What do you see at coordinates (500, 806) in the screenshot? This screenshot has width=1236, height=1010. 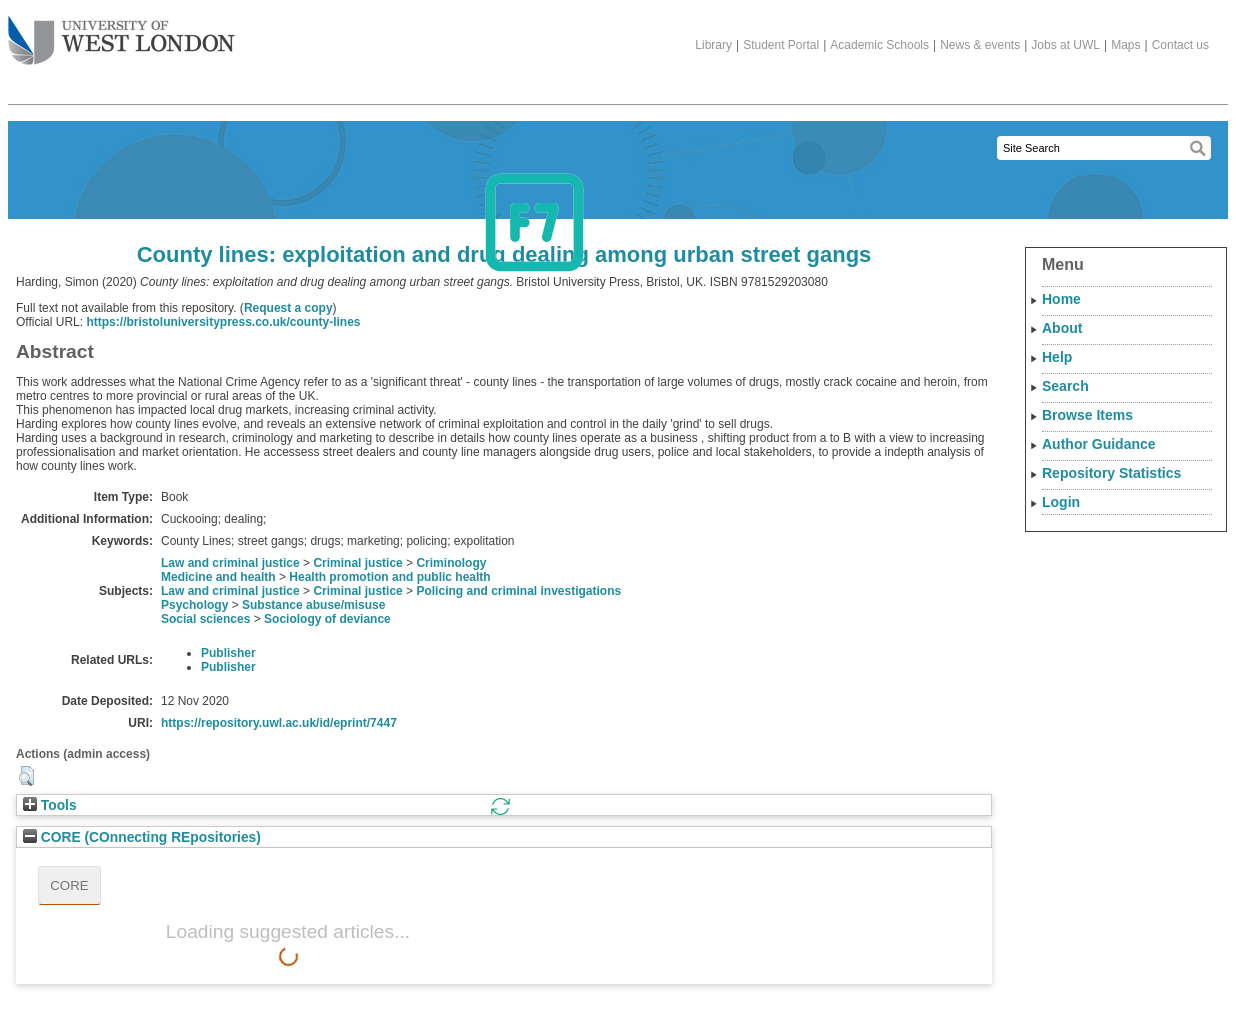 I see `refresh or reload content` at bounding box center [500, 806].